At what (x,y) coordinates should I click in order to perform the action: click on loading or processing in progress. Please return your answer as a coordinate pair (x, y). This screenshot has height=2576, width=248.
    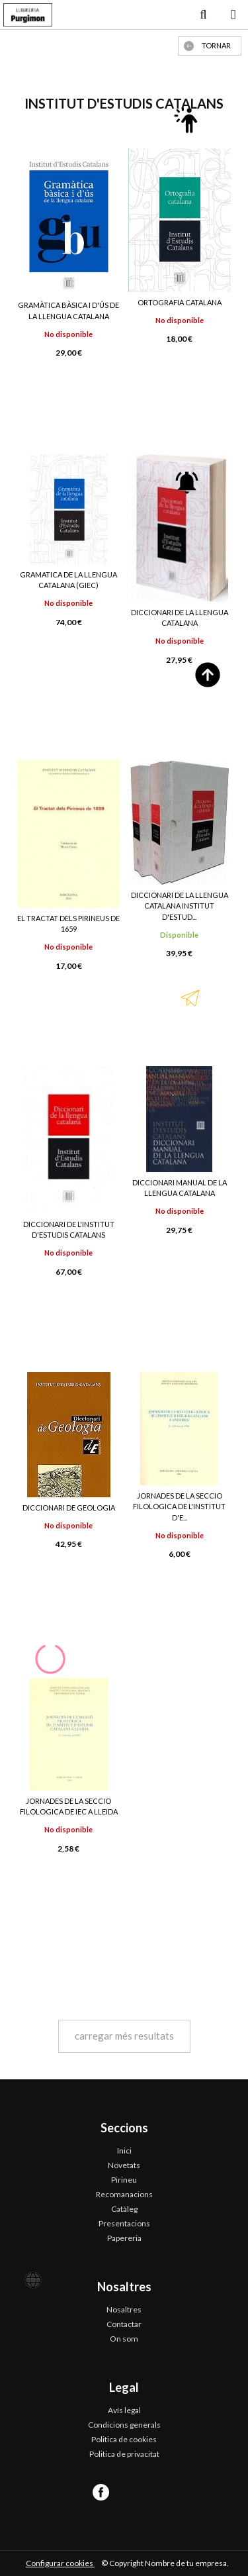
    Looking at the image, I should click on (50, 1659).